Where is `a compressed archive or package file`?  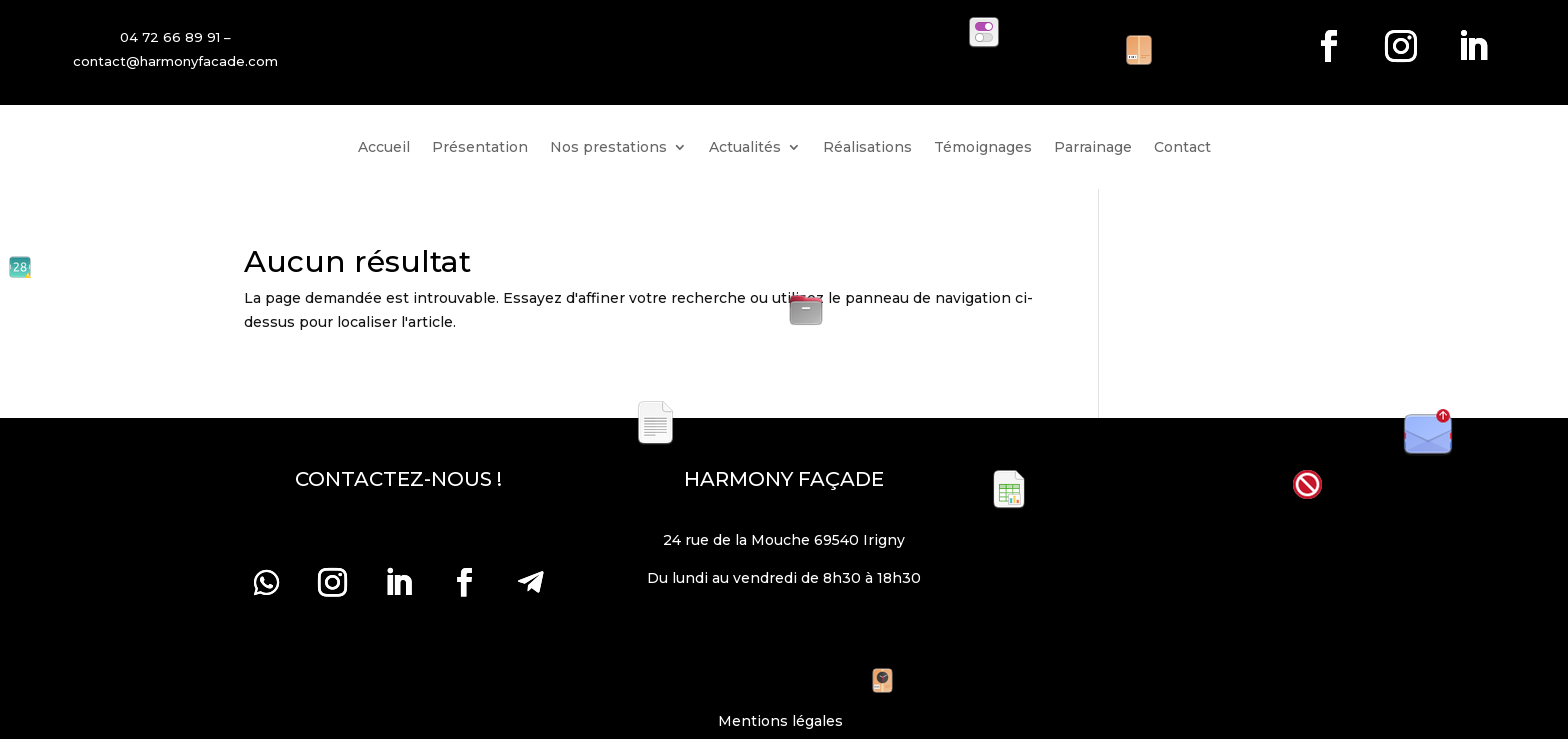 a compressed archive or package file is located at coordinates (1139, 50).